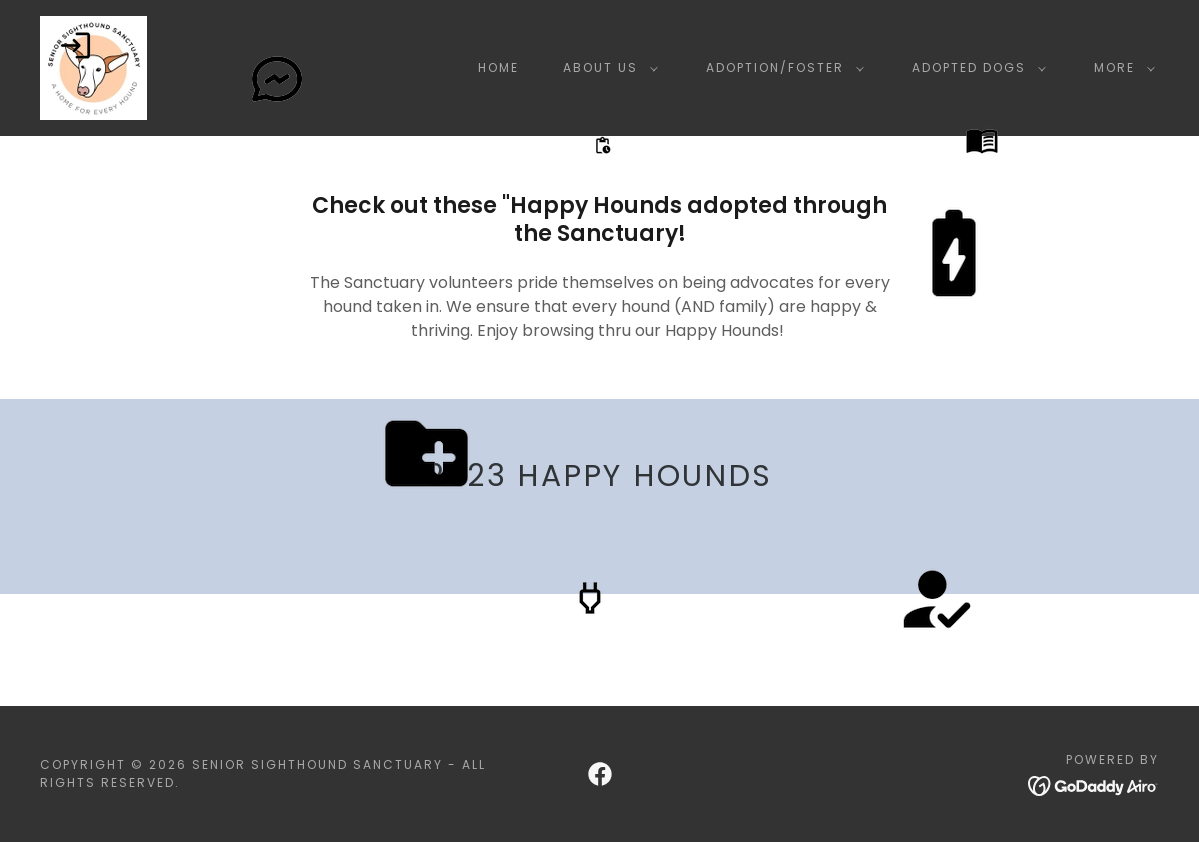  What do you see at coordinates (936, 599) in the screenshot?
I see `user registration completed successfully` at bounding box center [936, 599].